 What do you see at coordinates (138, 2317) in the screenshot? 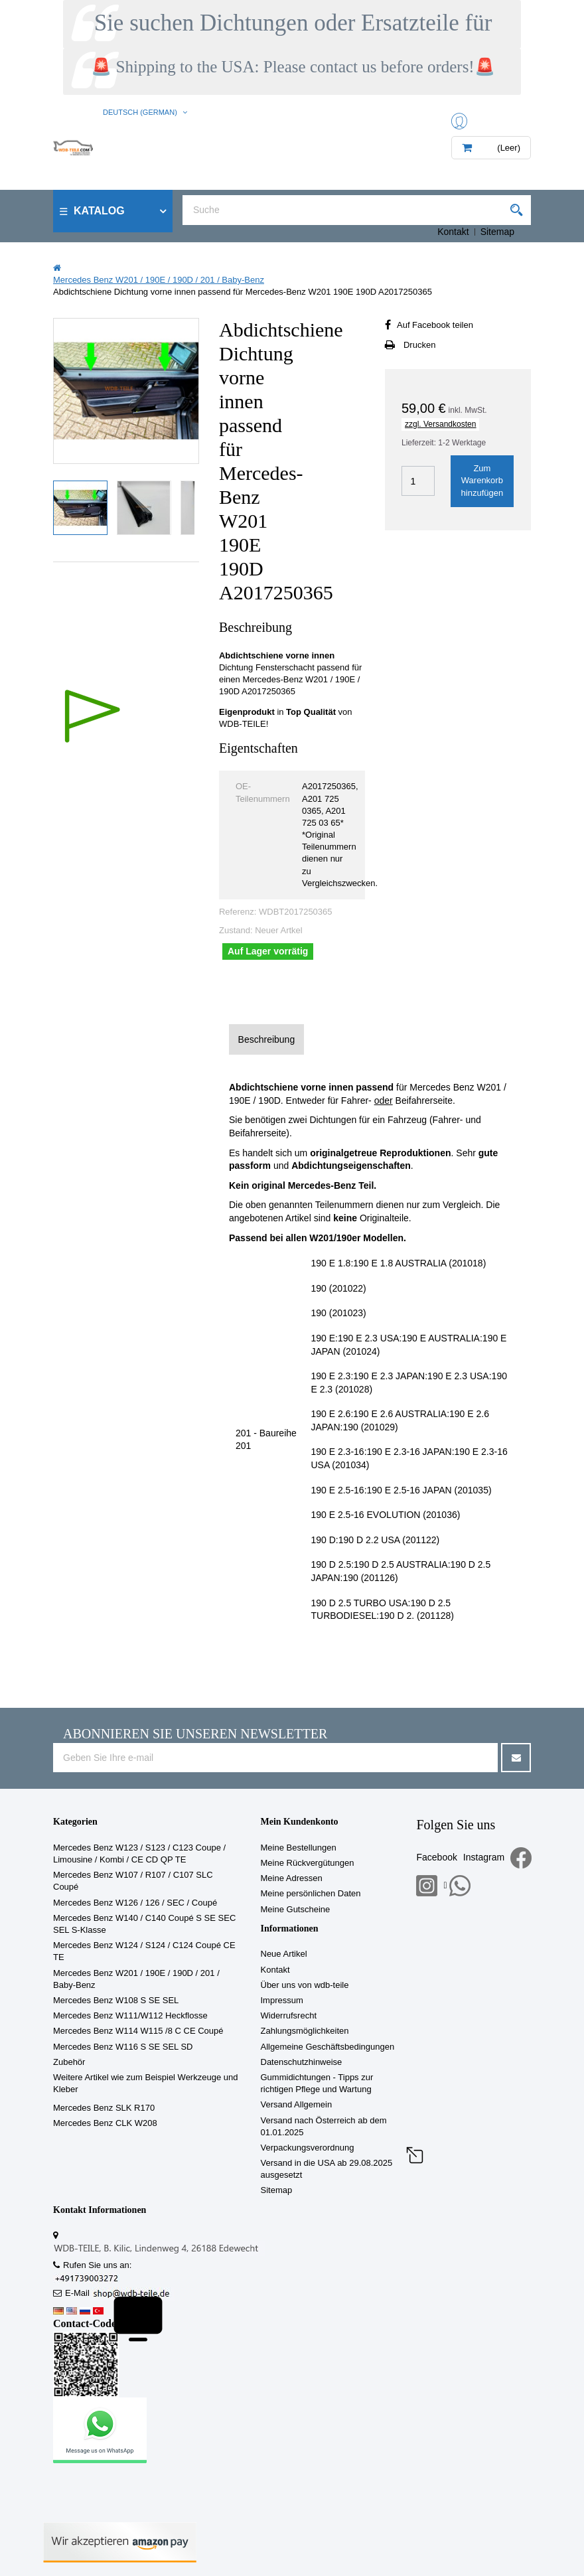
I see `view display settings` at bounding box center [138, 2317].